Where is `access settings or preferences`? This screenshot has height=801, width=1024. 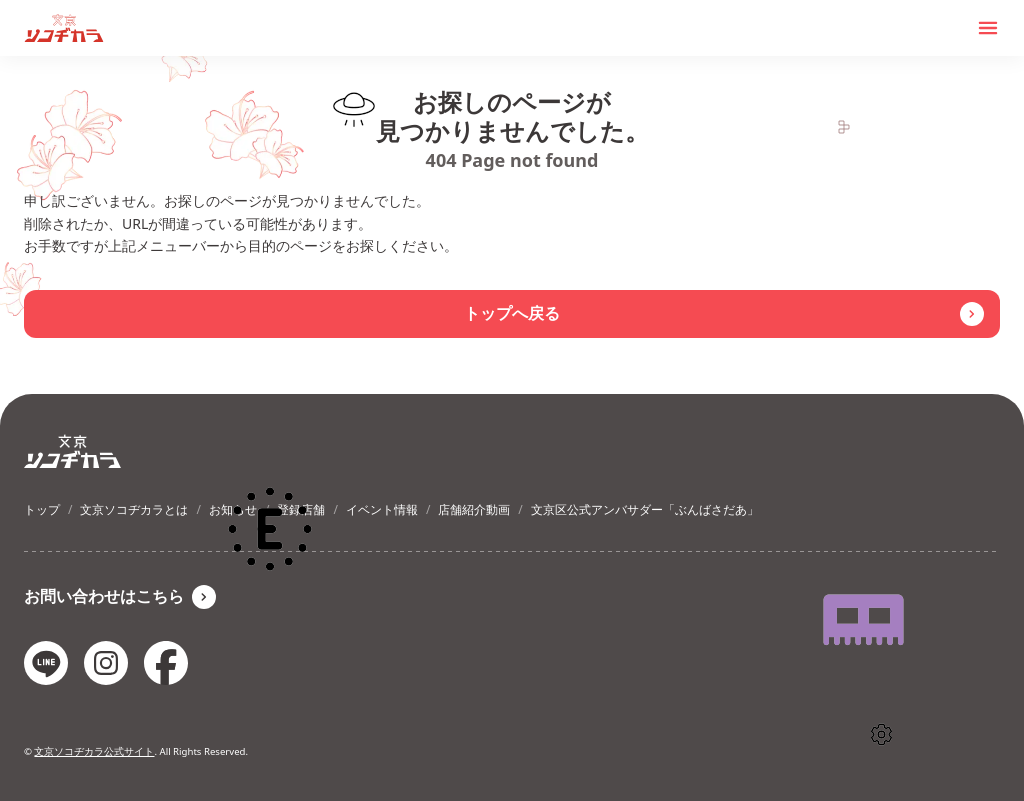 access settings or preferences is located at coordinates (881, 734).